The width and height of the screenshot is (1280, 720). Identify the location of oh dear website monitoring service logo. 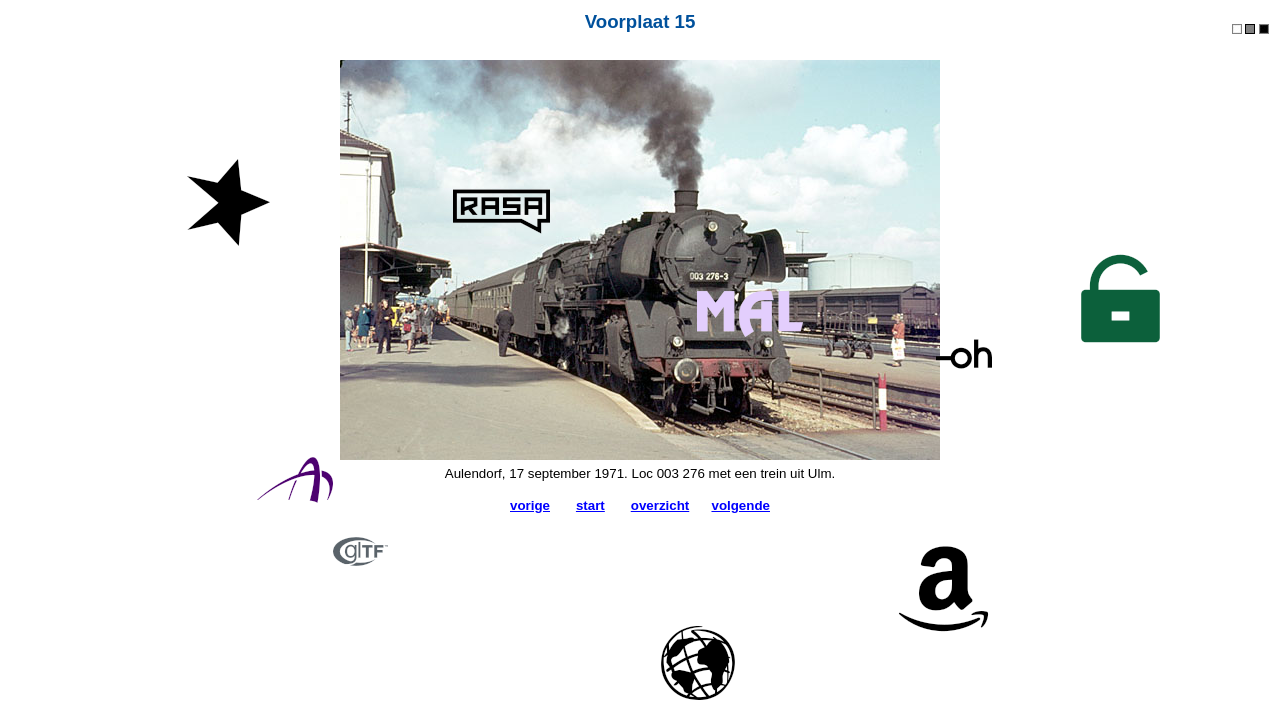
(964, 354).